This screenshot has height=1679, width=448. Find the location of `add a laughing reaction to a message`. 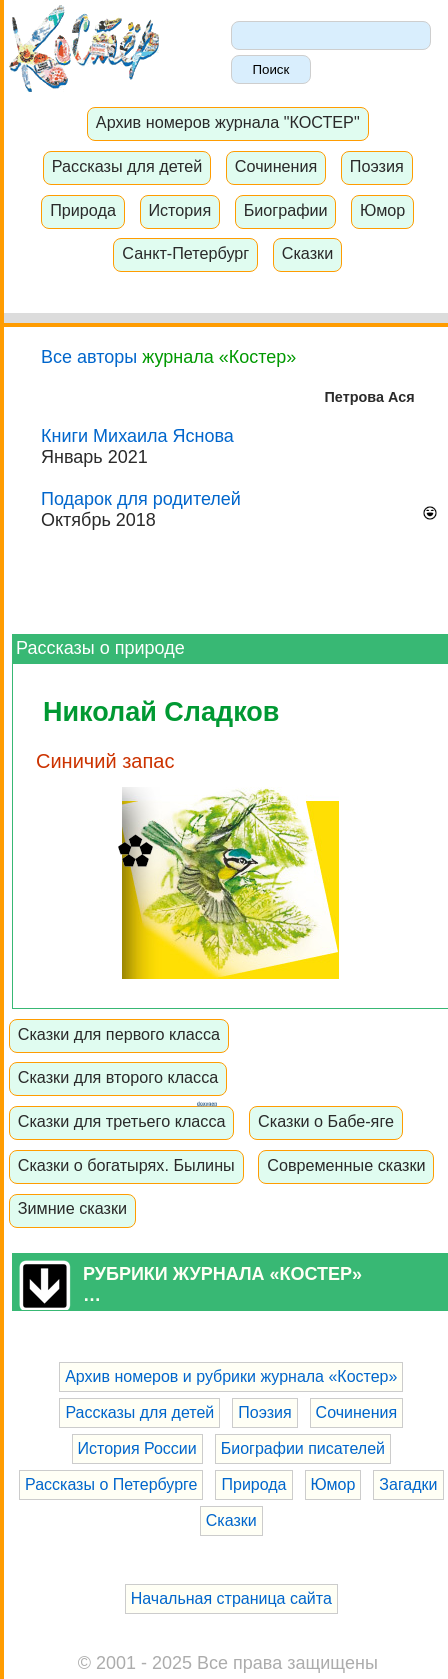

add a laughing reaction to a message is located at coordinates (430, 513).